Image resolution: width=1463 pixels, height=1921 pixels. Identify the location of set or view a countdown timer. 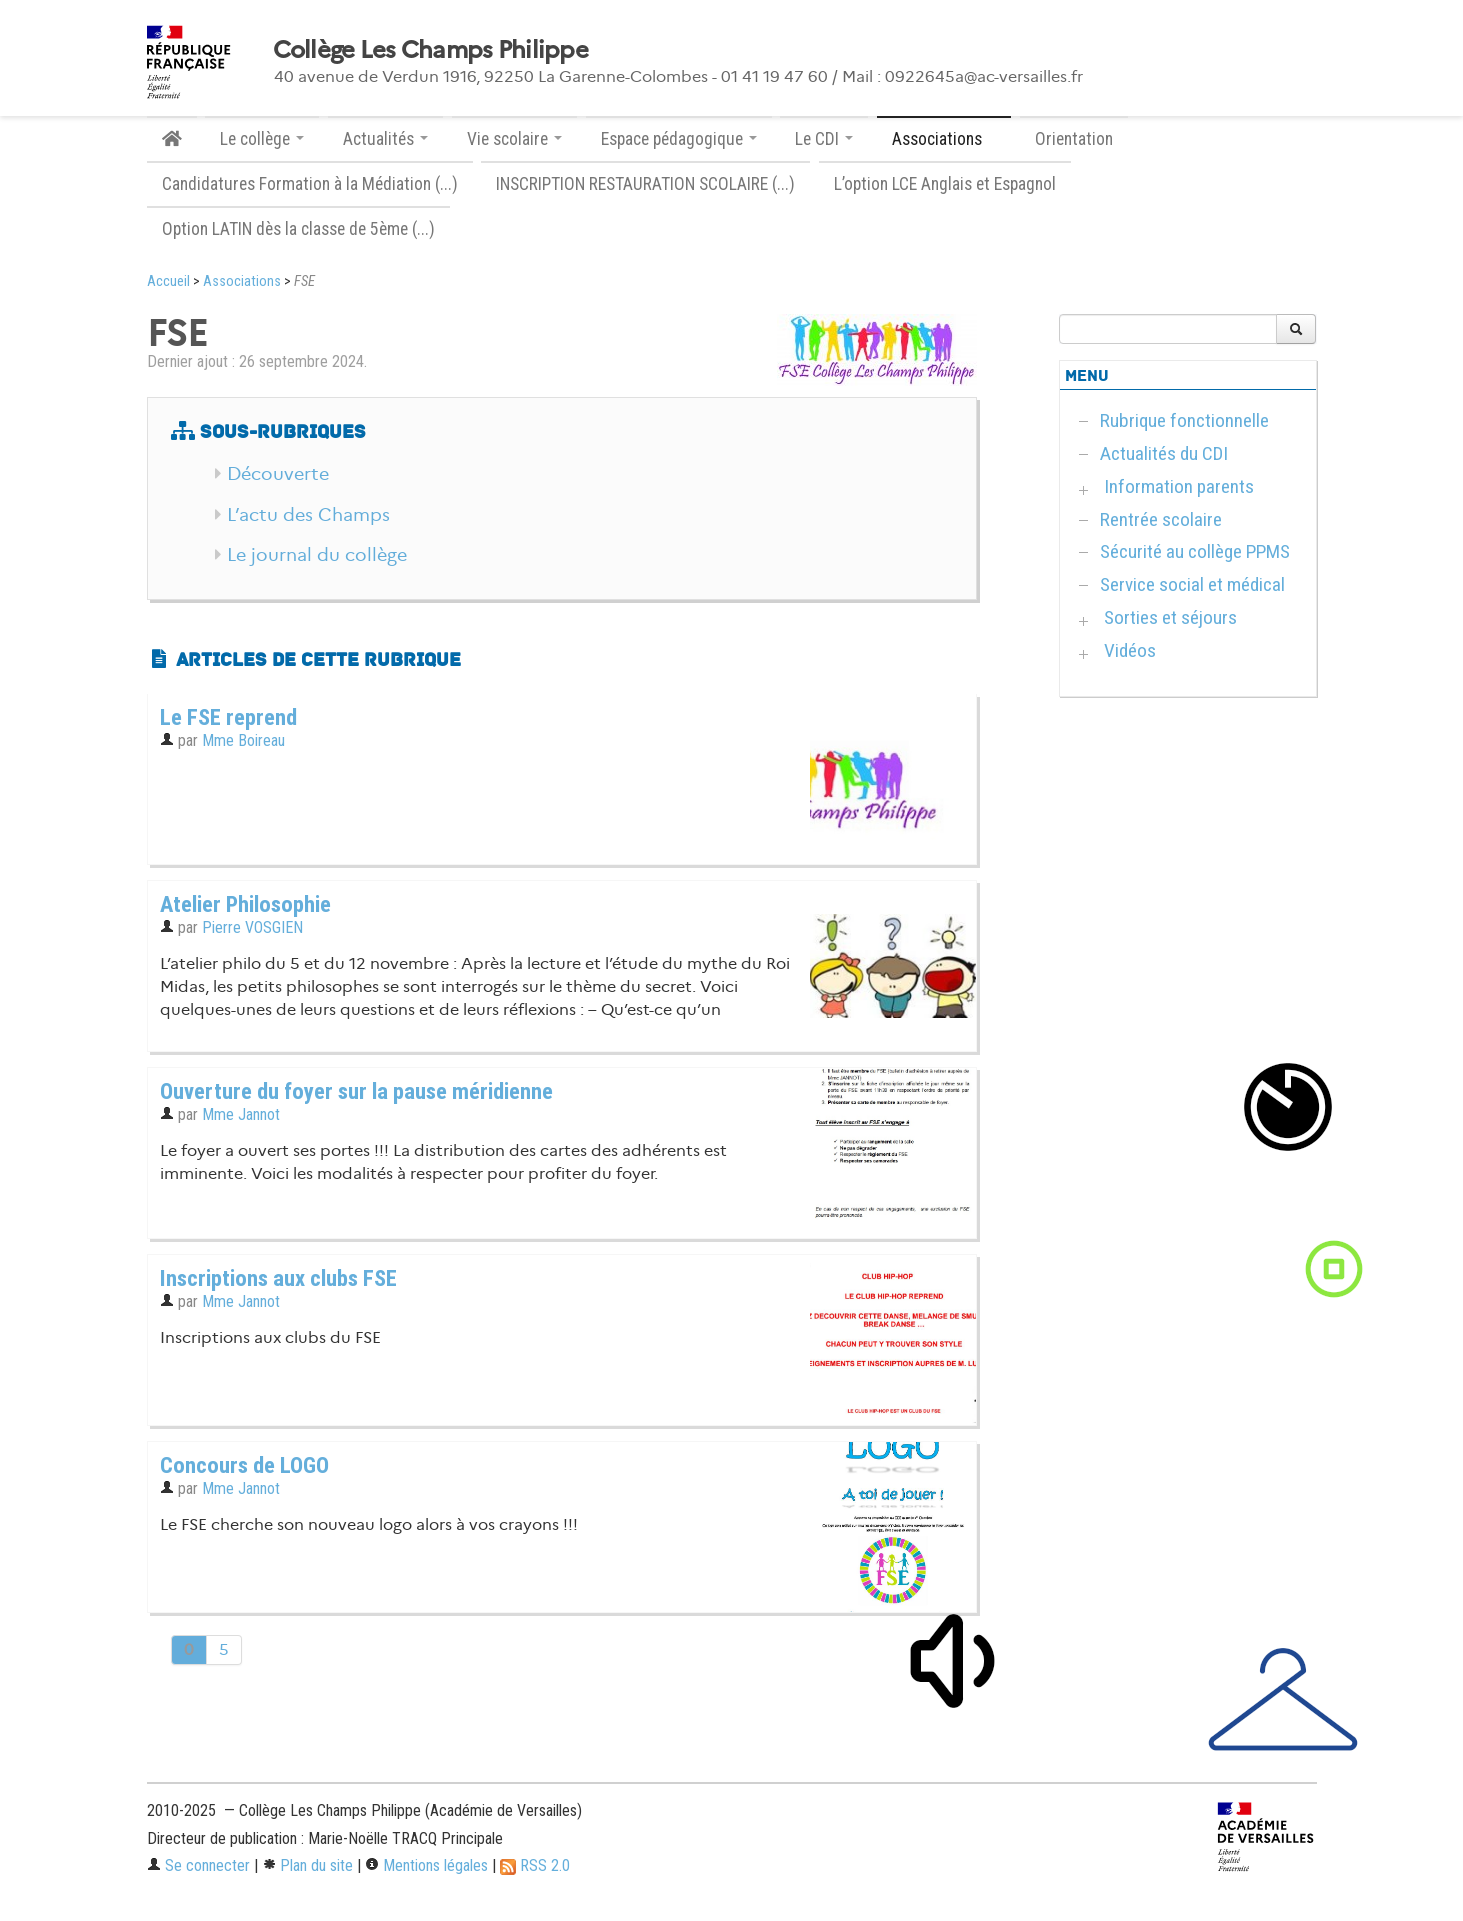
(1288, 1107).